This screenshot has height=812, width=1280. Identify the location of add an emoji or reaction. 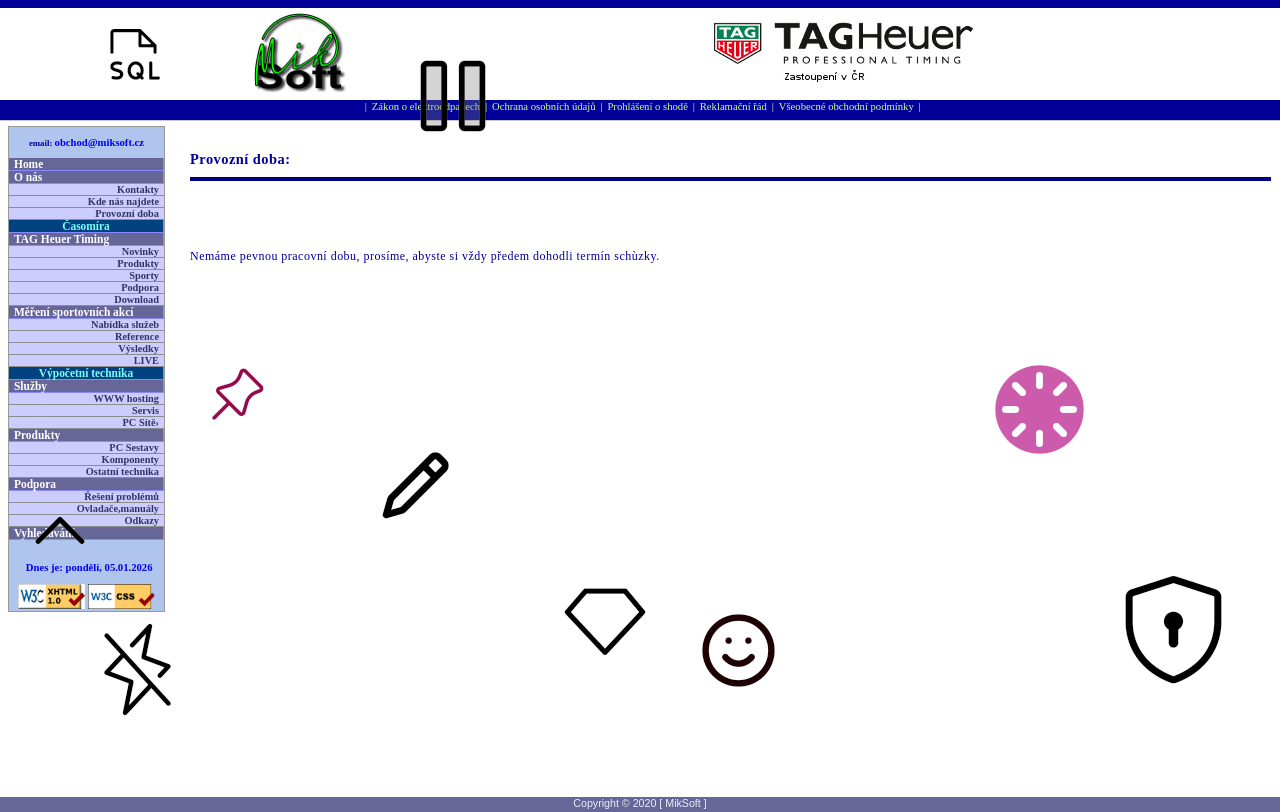
(738, 650).